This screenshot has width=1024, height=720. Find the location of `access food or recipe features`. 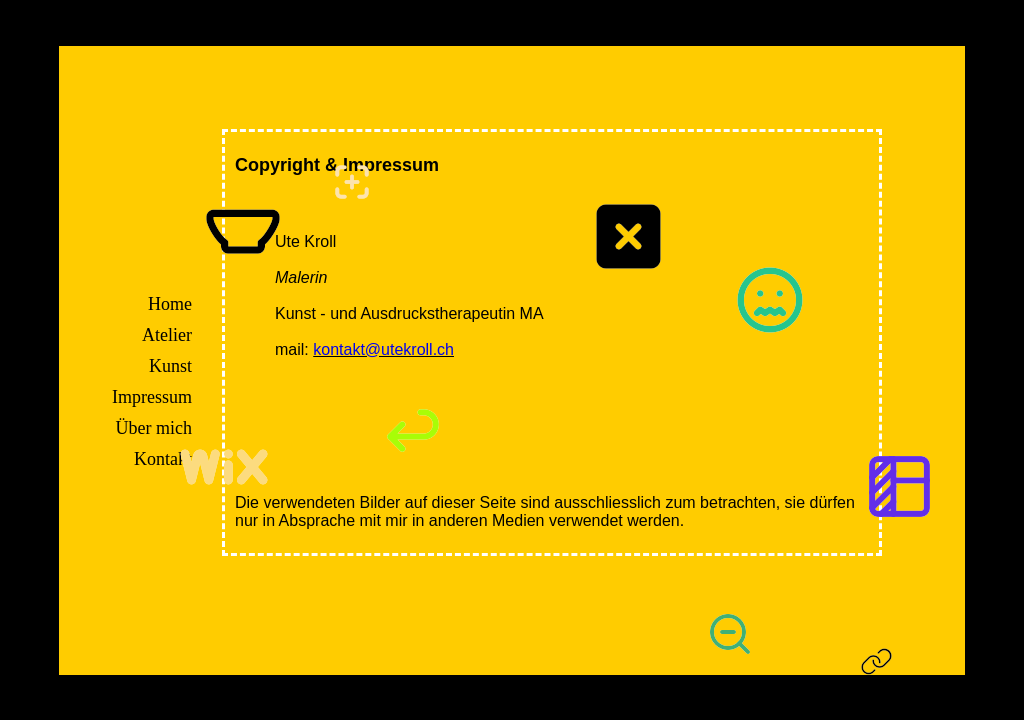

access food or recipe features is located at coordinates (243, 228).